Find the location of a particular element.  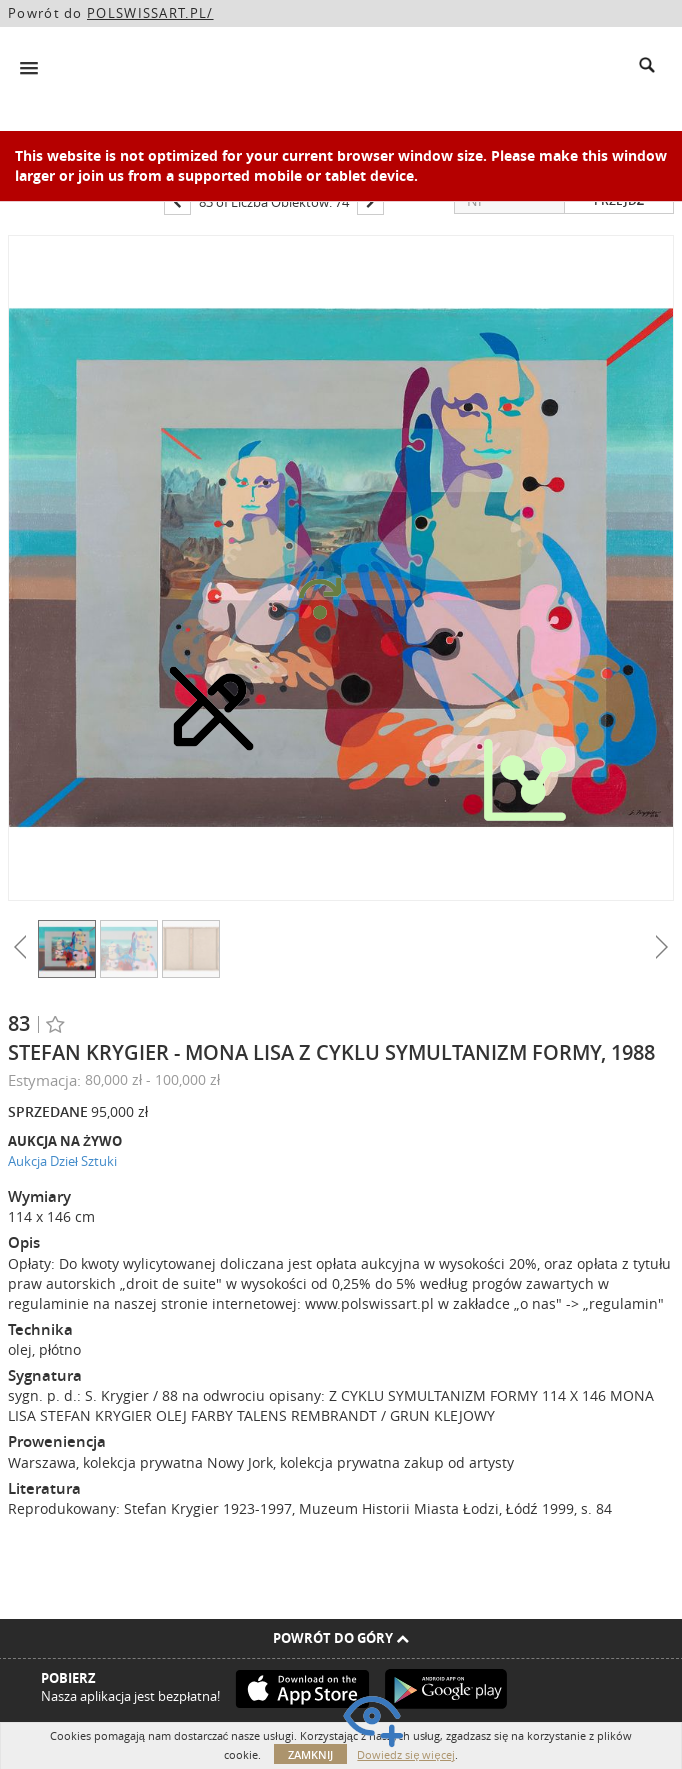

add to watchlist is located at coordinates (372, 1716).